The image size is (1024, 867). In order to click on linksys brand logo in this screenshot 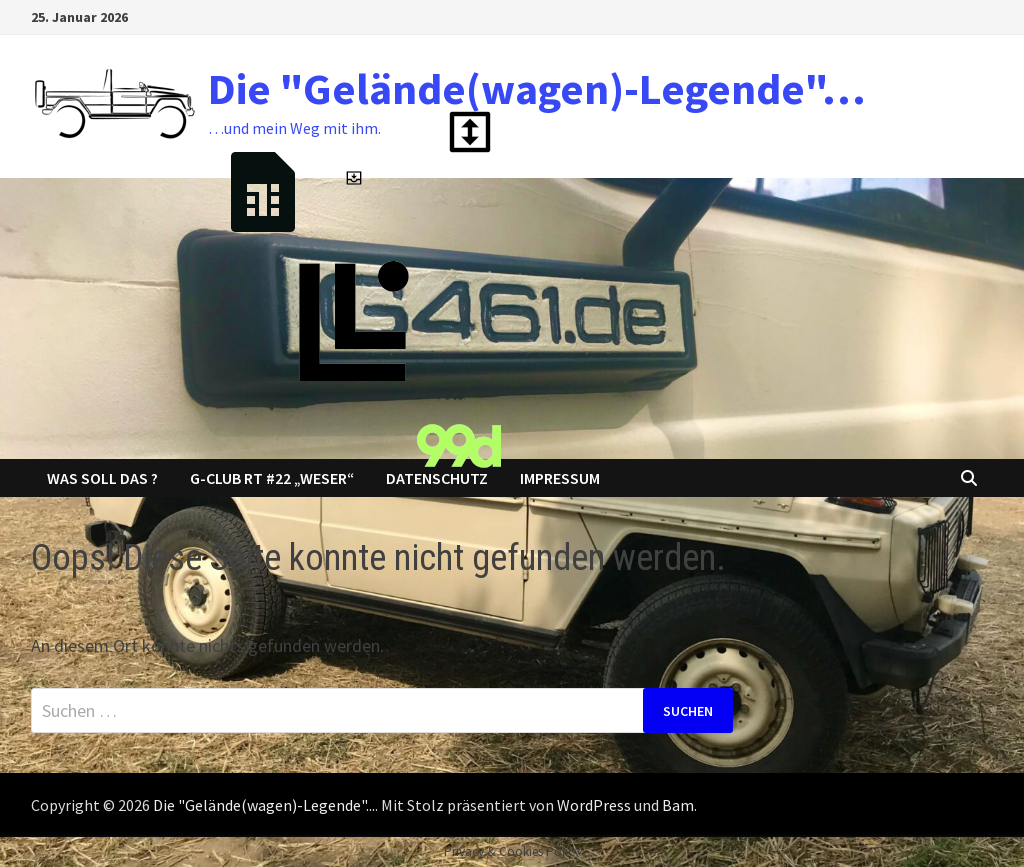, I will do `click(354, 321)`.